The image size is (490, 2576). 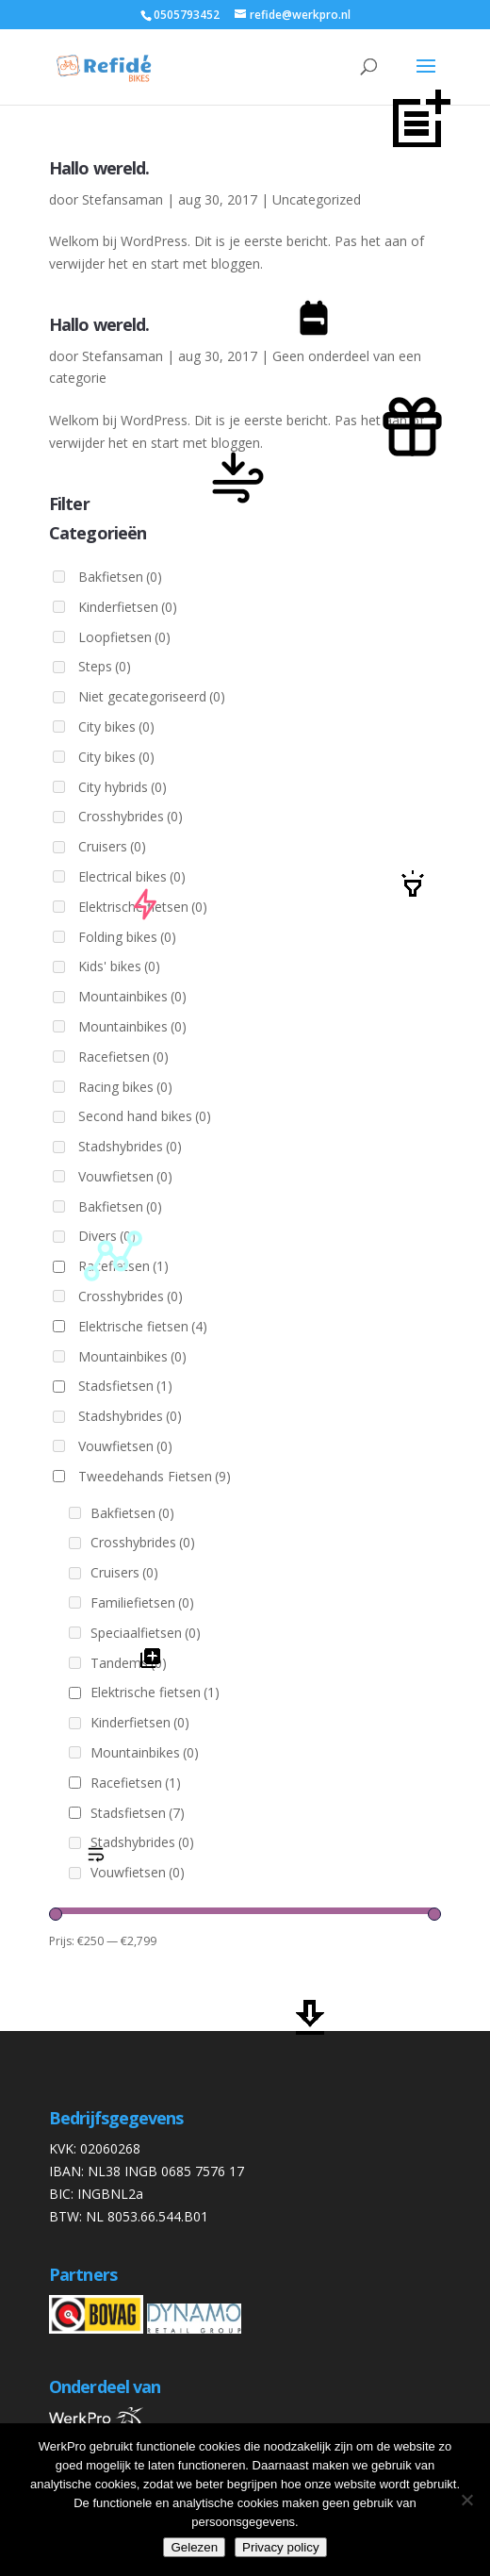 I want to click on view or redeem a gift, so click(x=412, y=426).